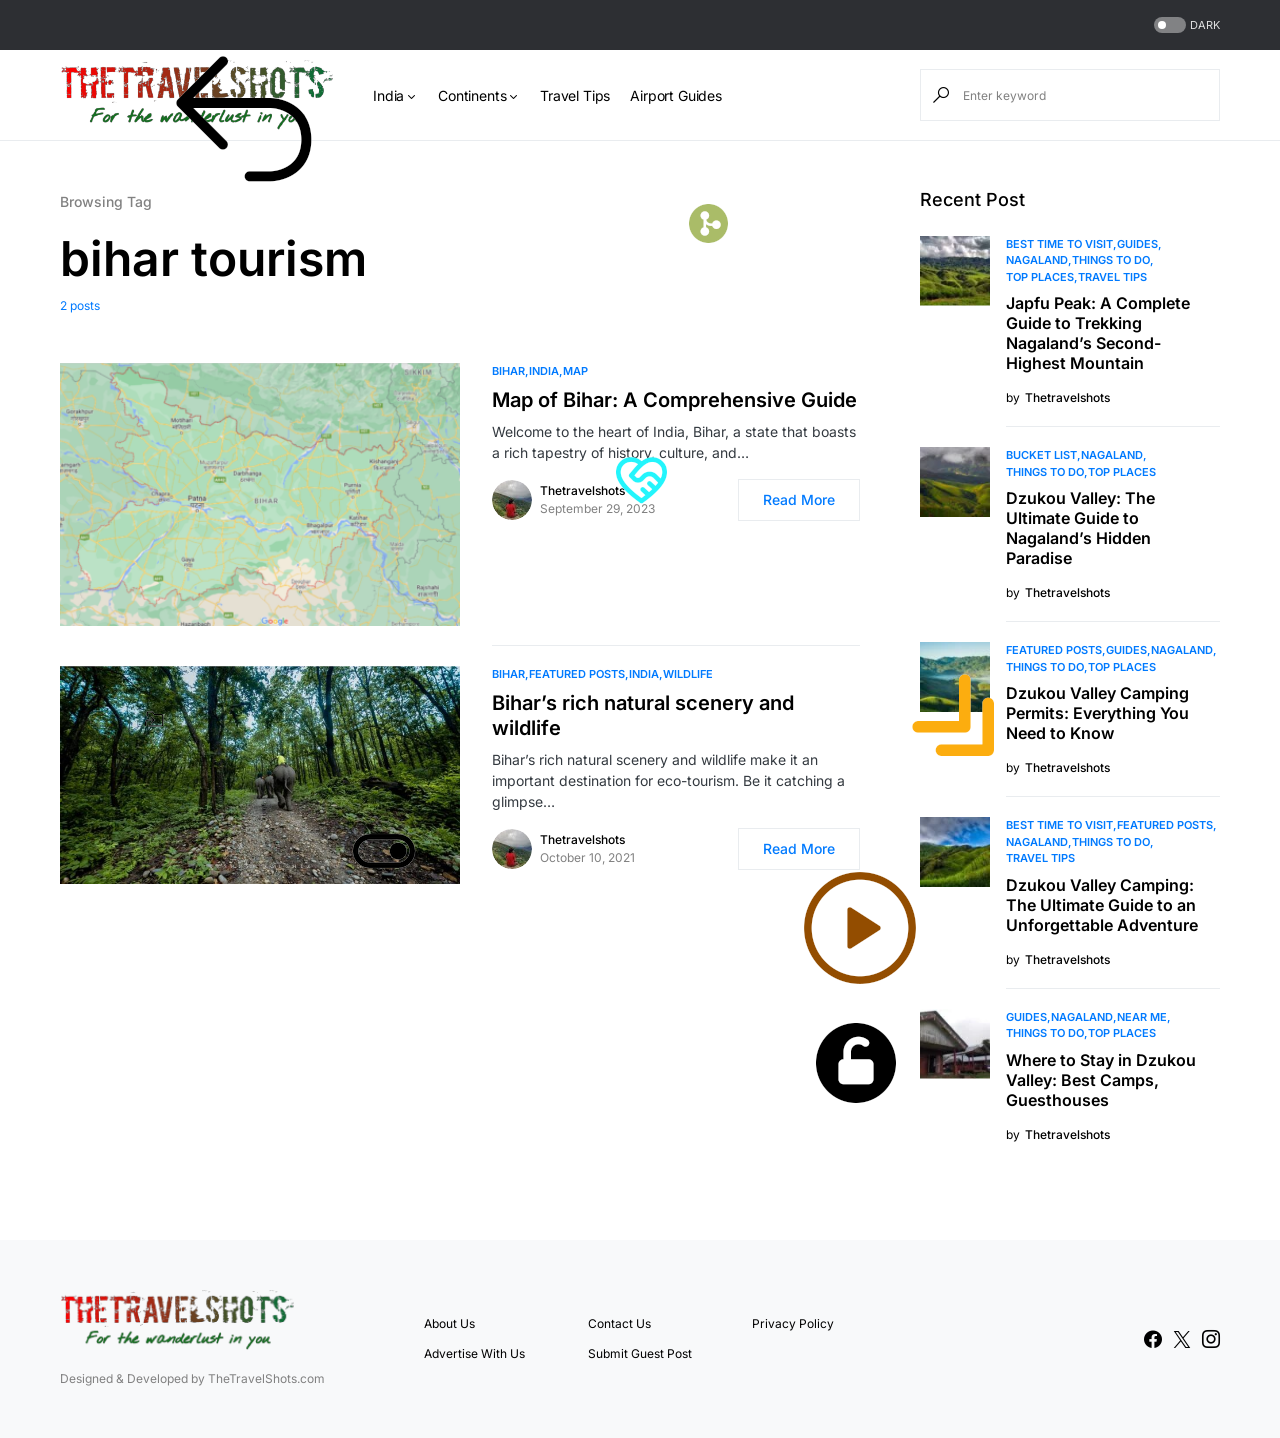 The height and width of the screenshot is (1438, 1280). Describe the element at coordinates (959, 721) in the screenshot. I see `move or resize toward bottom-right corner` at that location.